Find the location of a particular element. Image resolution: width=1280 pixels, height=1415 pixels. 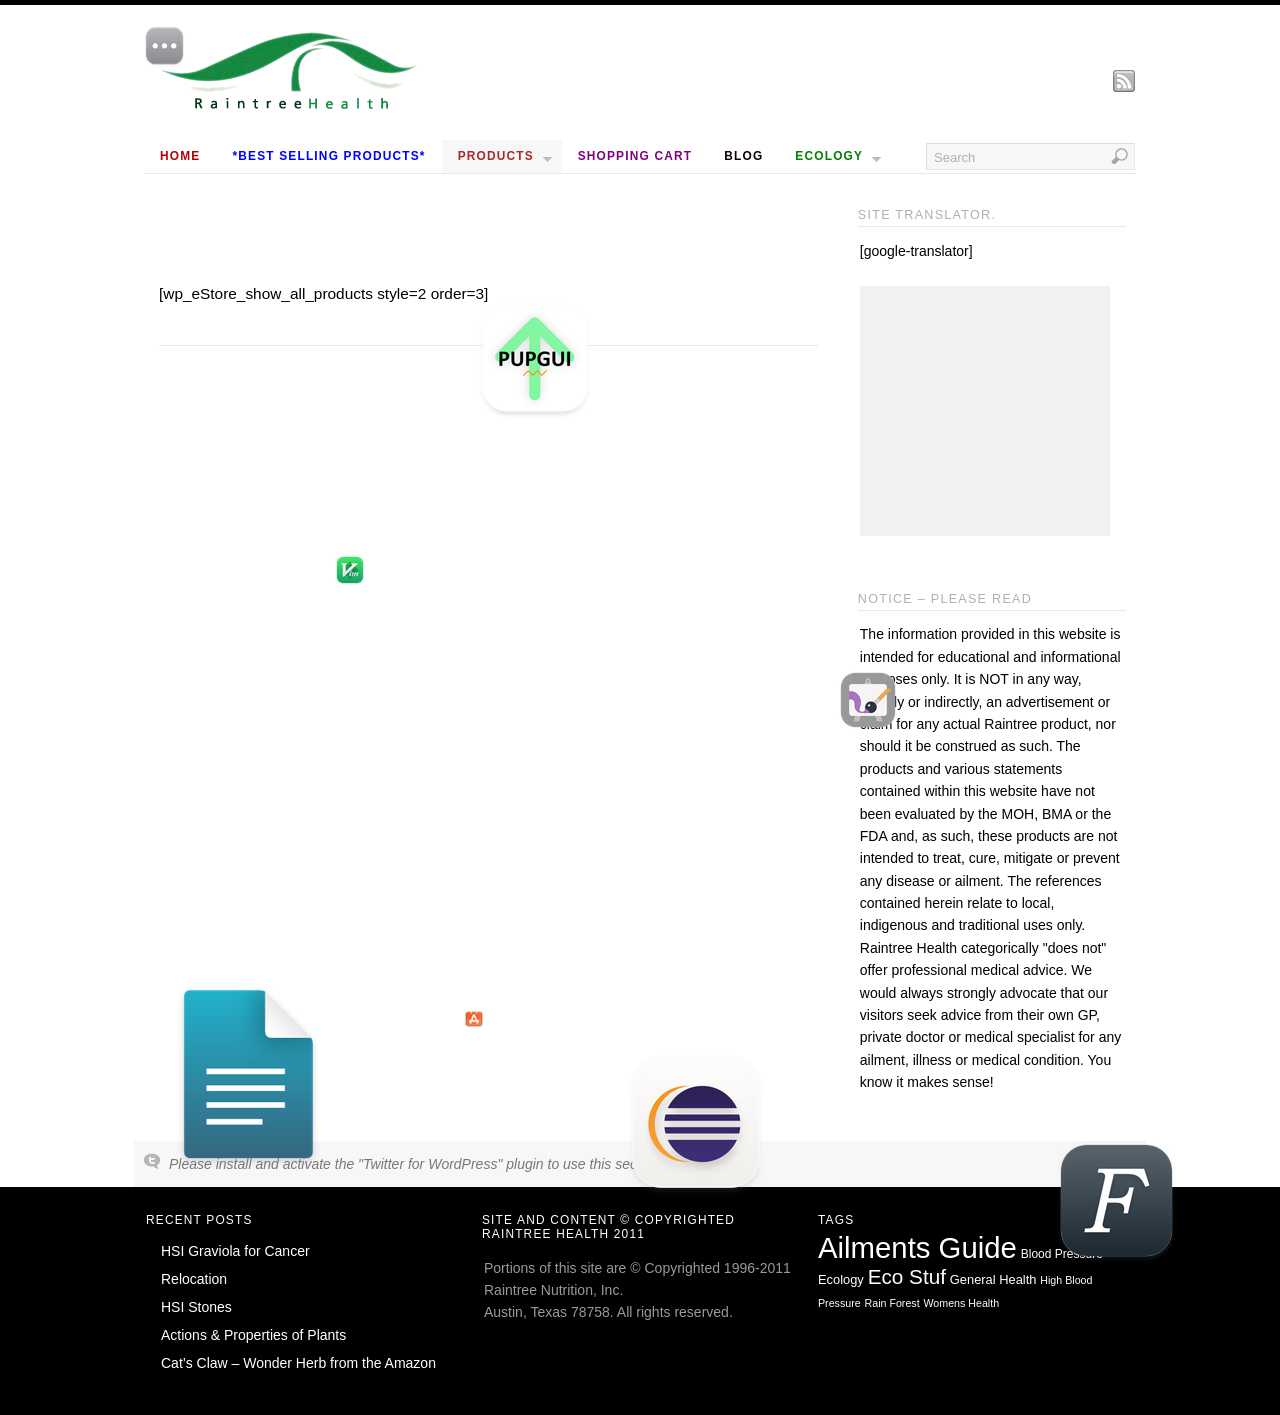

open vim text editor is located at coordinates (350, 570).